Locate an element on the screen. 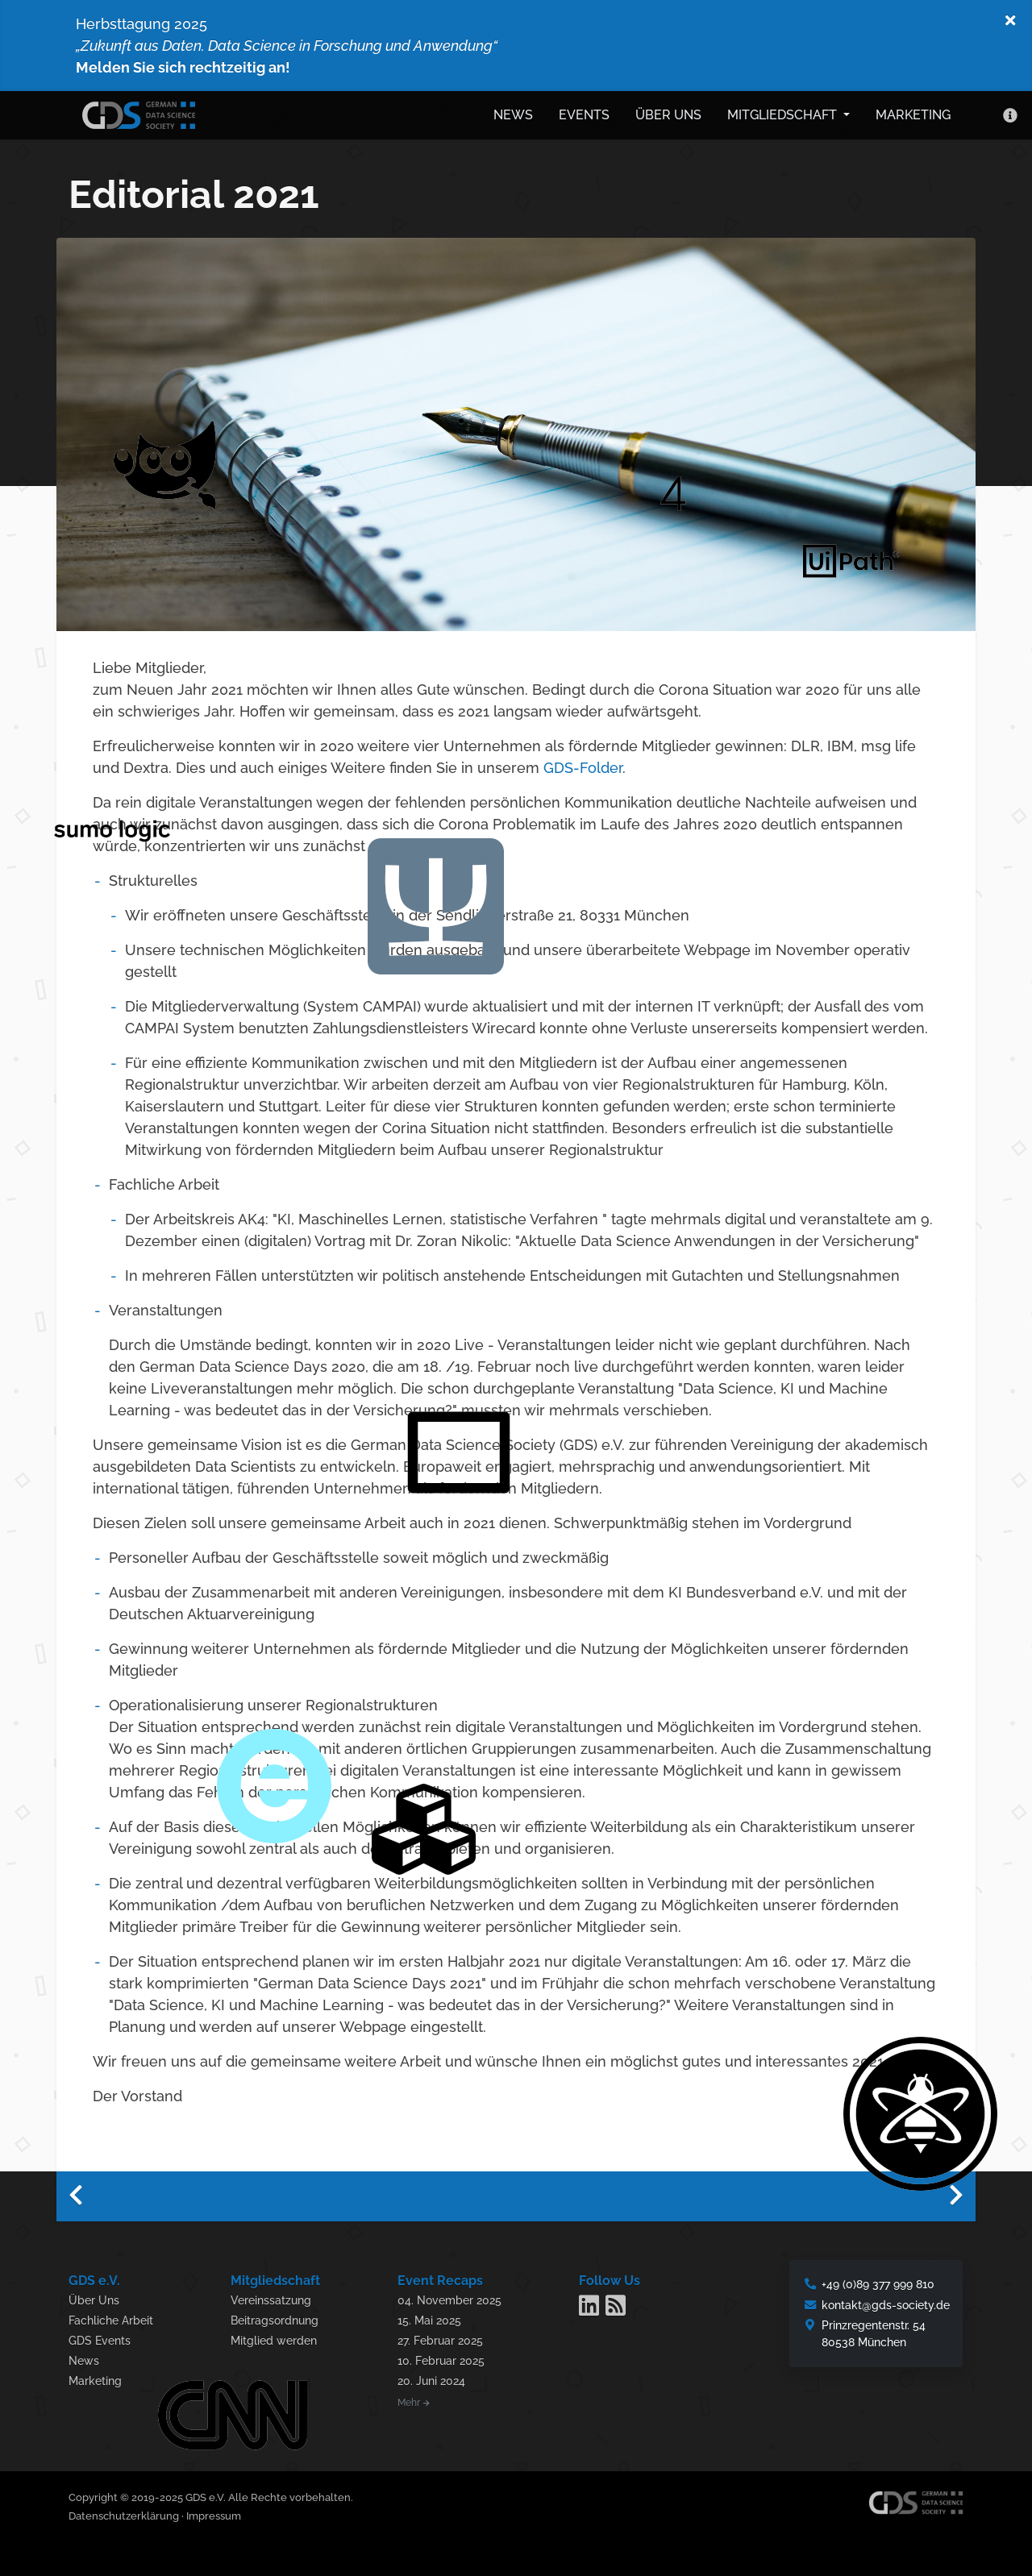 This screenshot has height=2576, width=1032. Embarcadero Technologies company logo is located at coordinates (274, 1786).